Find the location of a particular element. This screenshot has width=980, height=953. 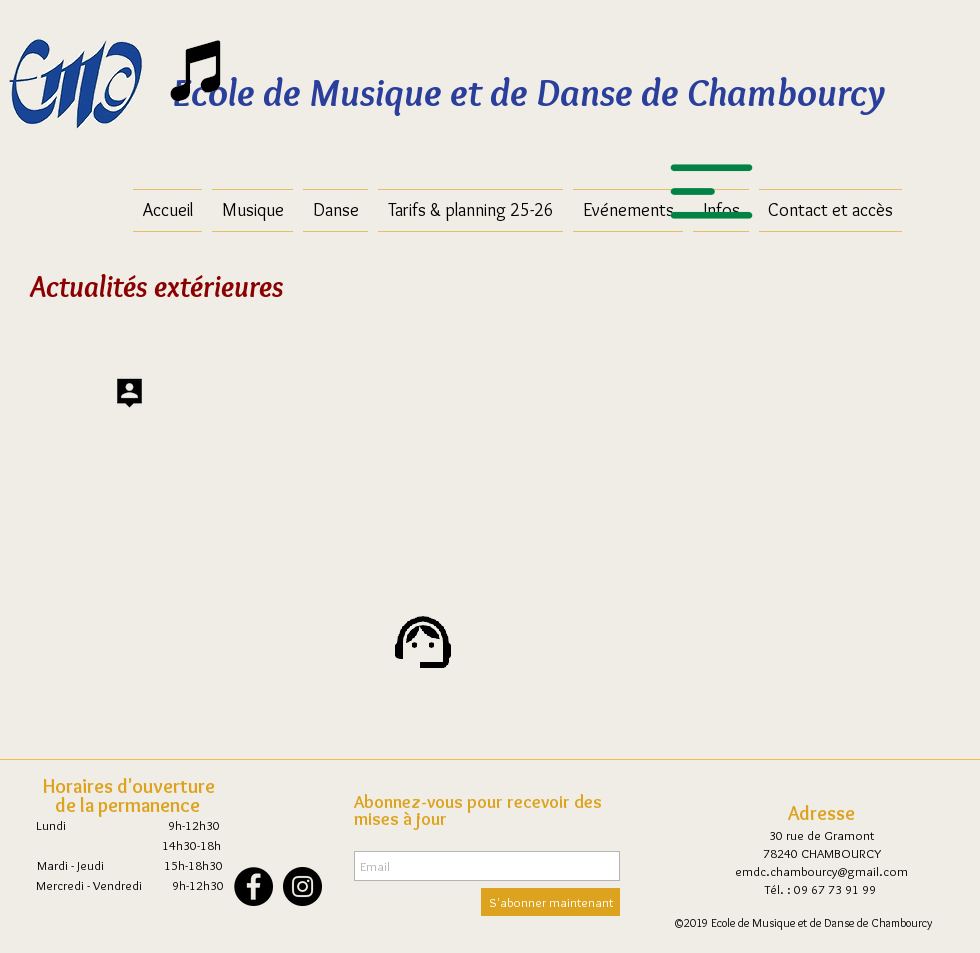

access music library or player is located at coordinates (196, 70).